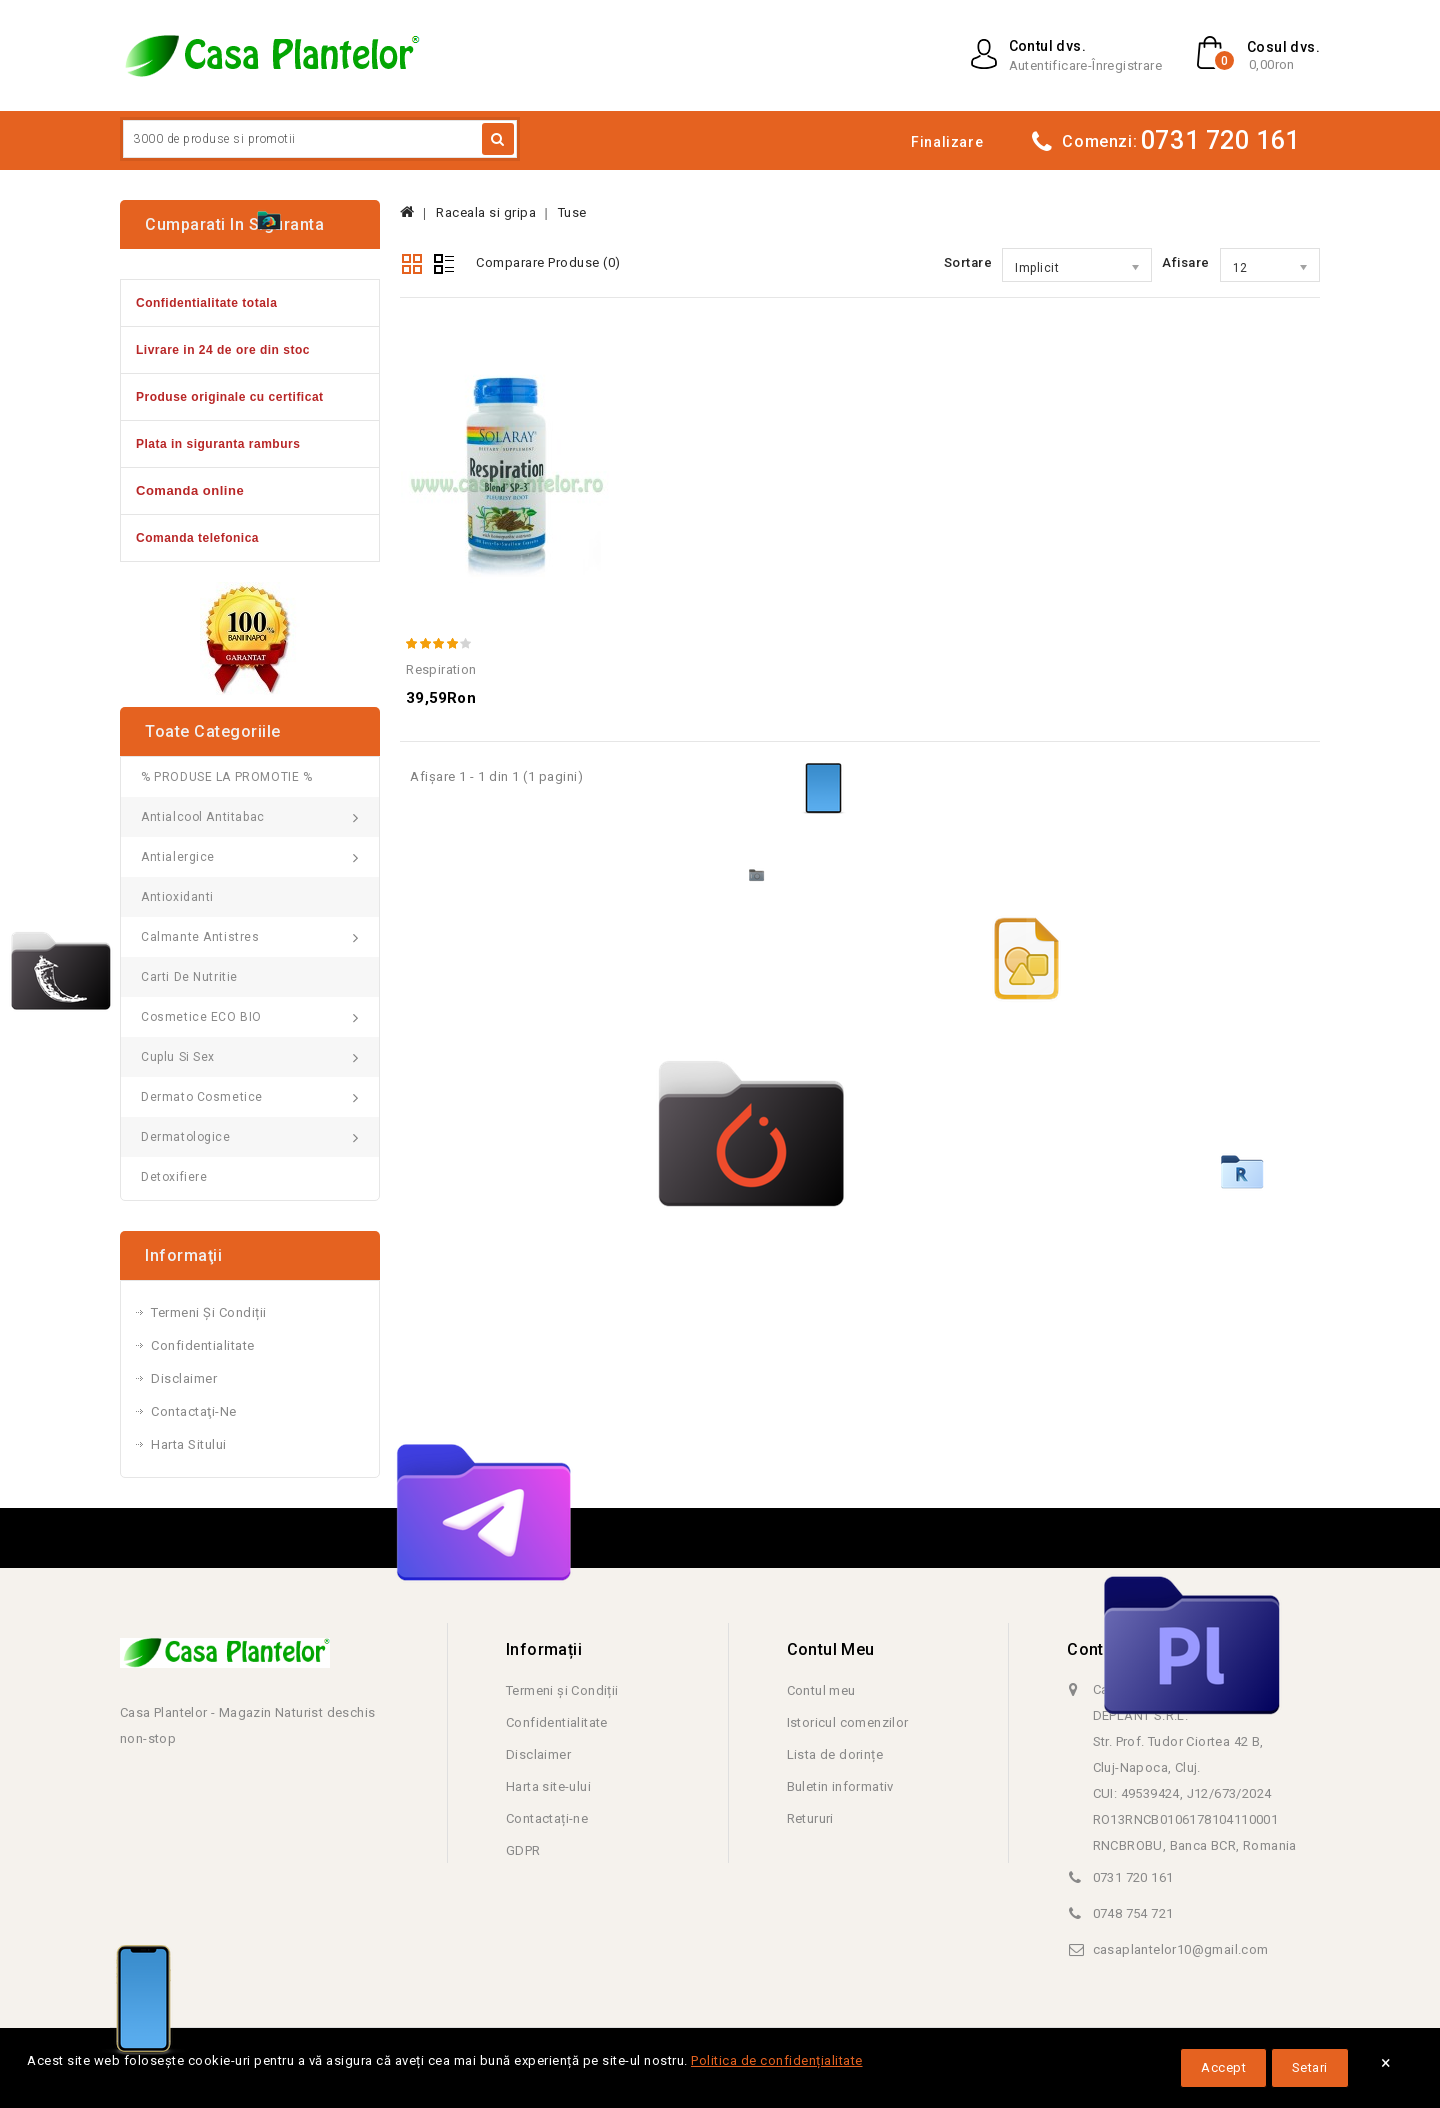 This screenshot has width=1440, height=2108. What do you see at coordinates (60, 973) in the screenshot?
I see `open folder containing lab or experiment files` at bounding box center [60, 973].